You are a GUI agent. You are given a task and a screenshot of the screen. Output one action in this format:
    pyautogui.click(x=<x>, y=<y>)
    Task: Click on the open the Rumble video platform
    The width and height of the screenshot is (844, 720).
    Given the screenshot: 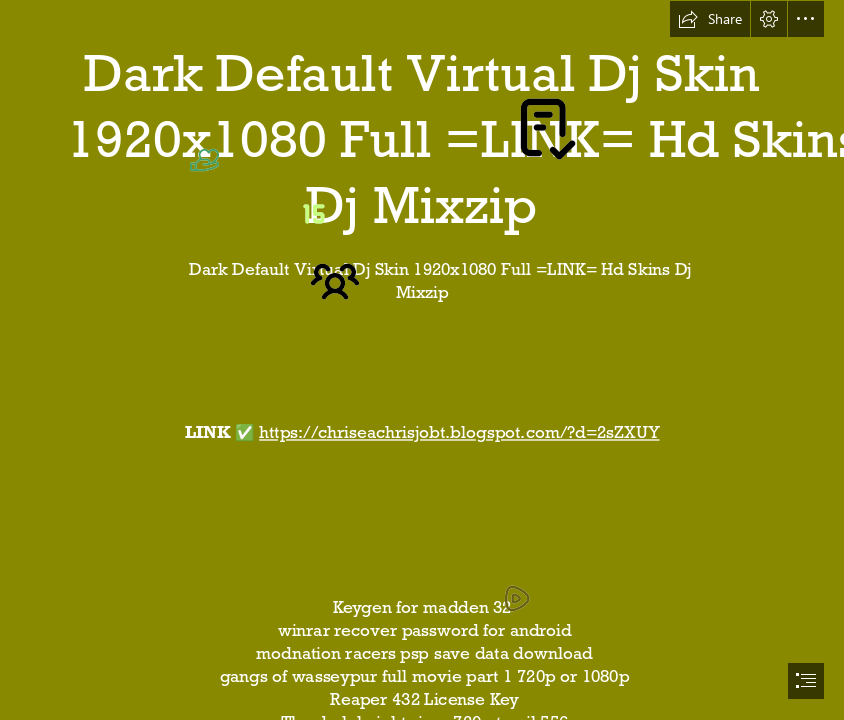 What is the action you would take?
    pyautogui.click(x=516, y=598)
    